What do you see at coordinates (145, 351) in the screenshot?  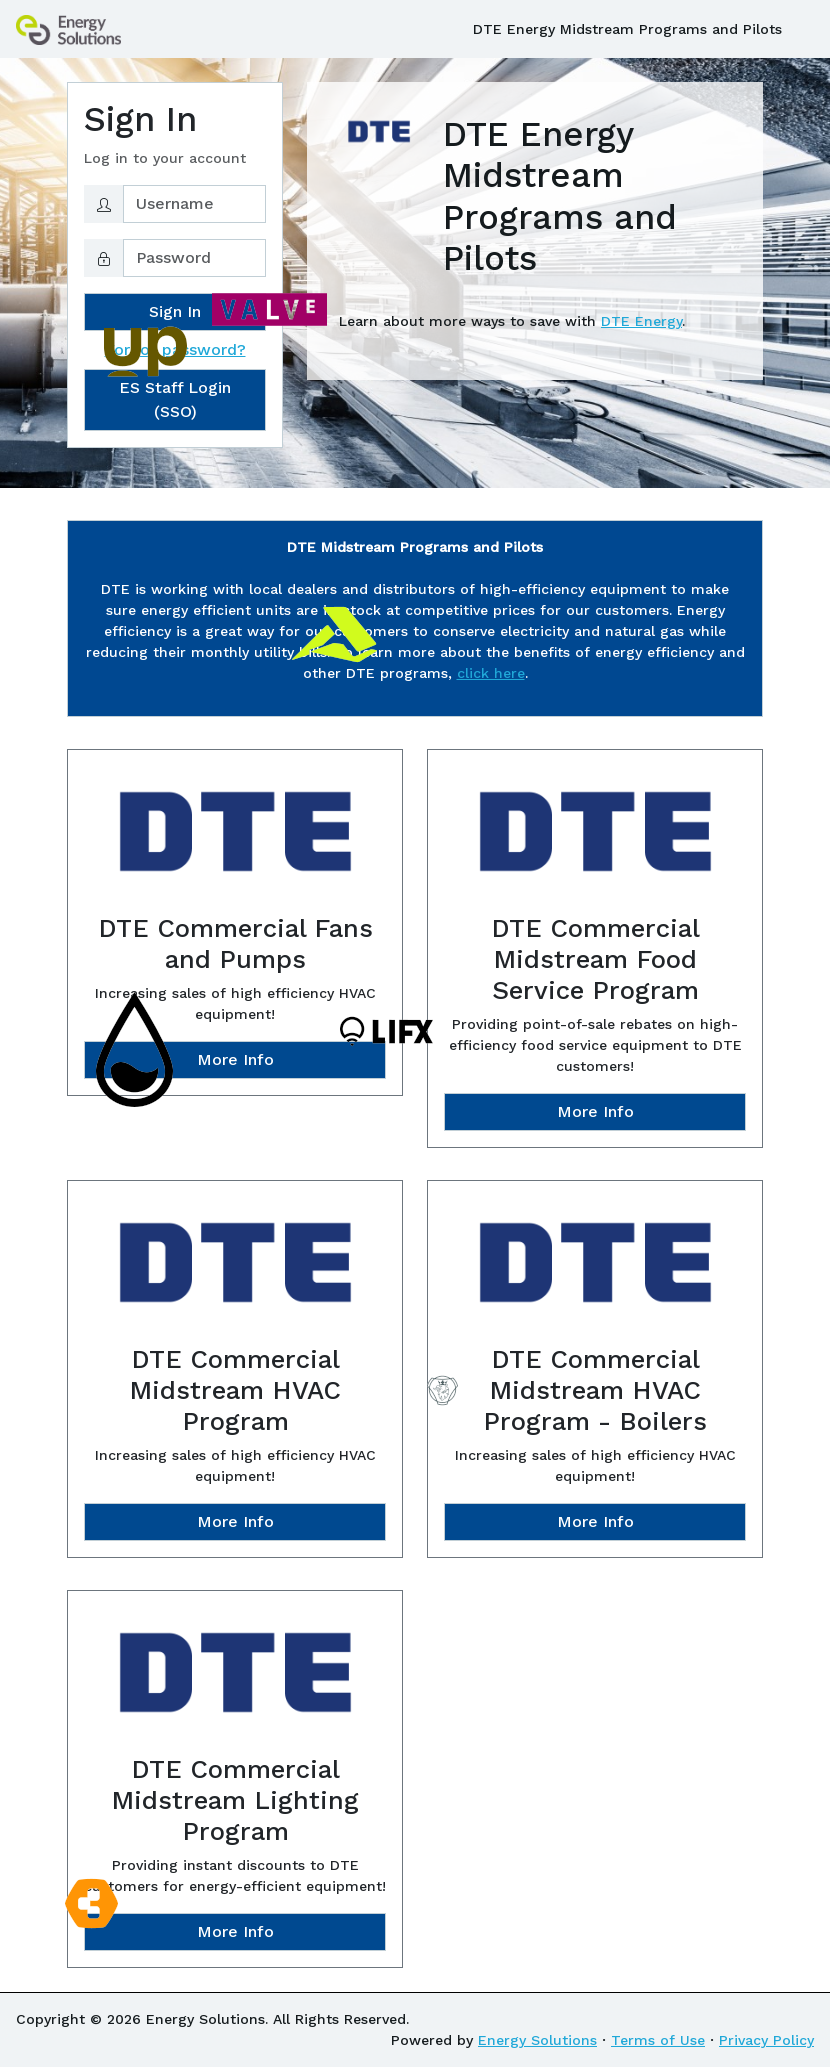 I see `visit the Uplabs design resources website` at bounding box center [145, 351].